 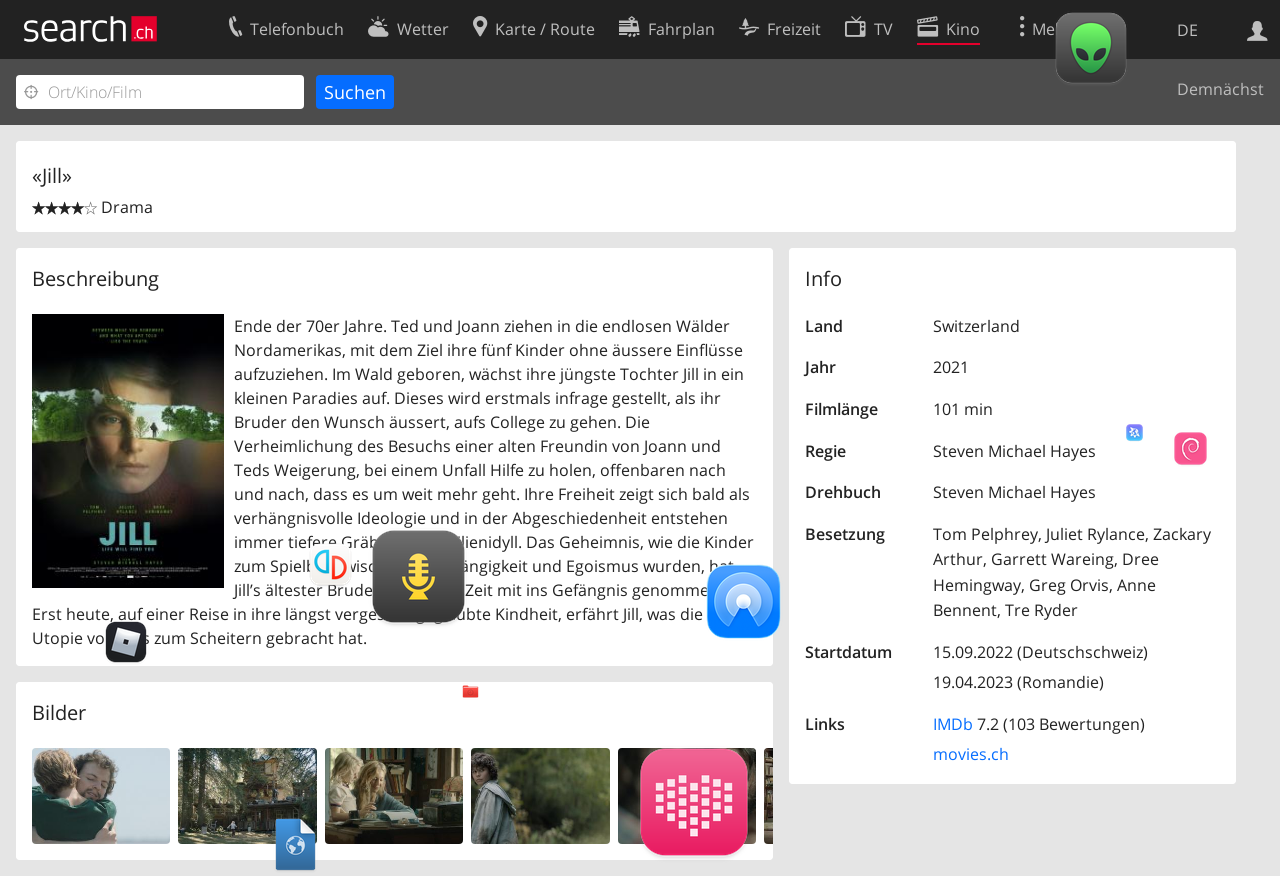 I want to click on launch debian linux application, so click(x=1190, y=448).